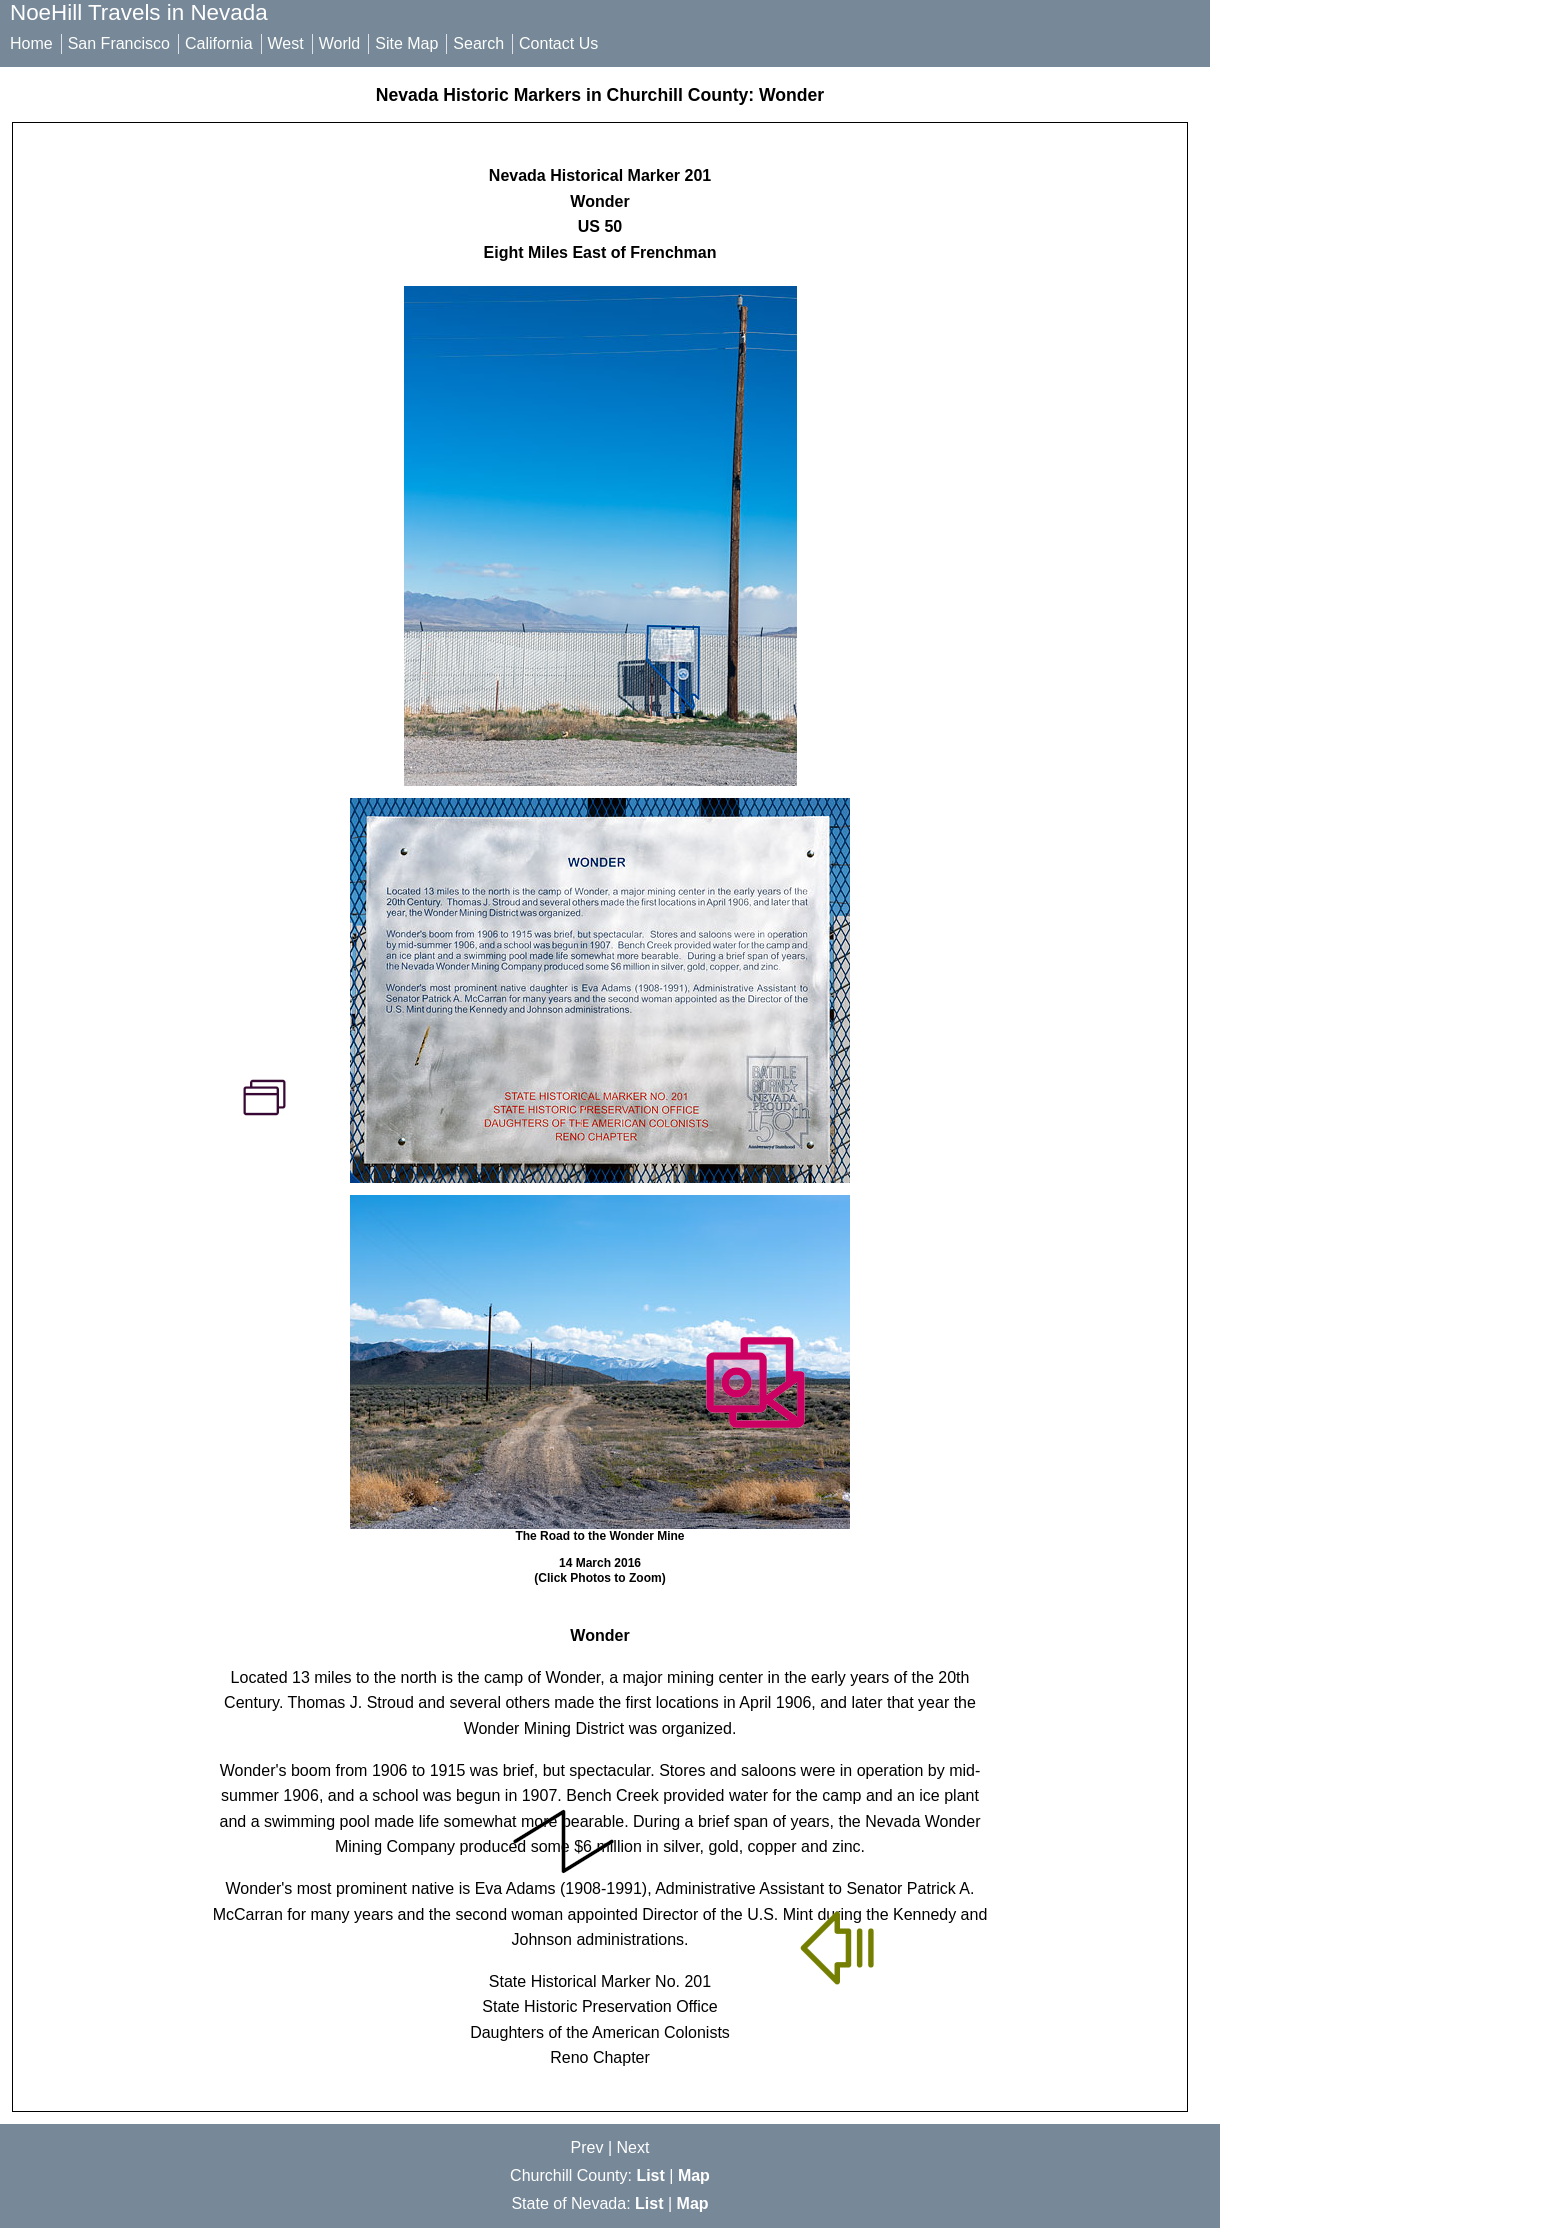  Describe the element at coordinates (264, 1097) in the screenshot. I see `view open browser windows` at that location.